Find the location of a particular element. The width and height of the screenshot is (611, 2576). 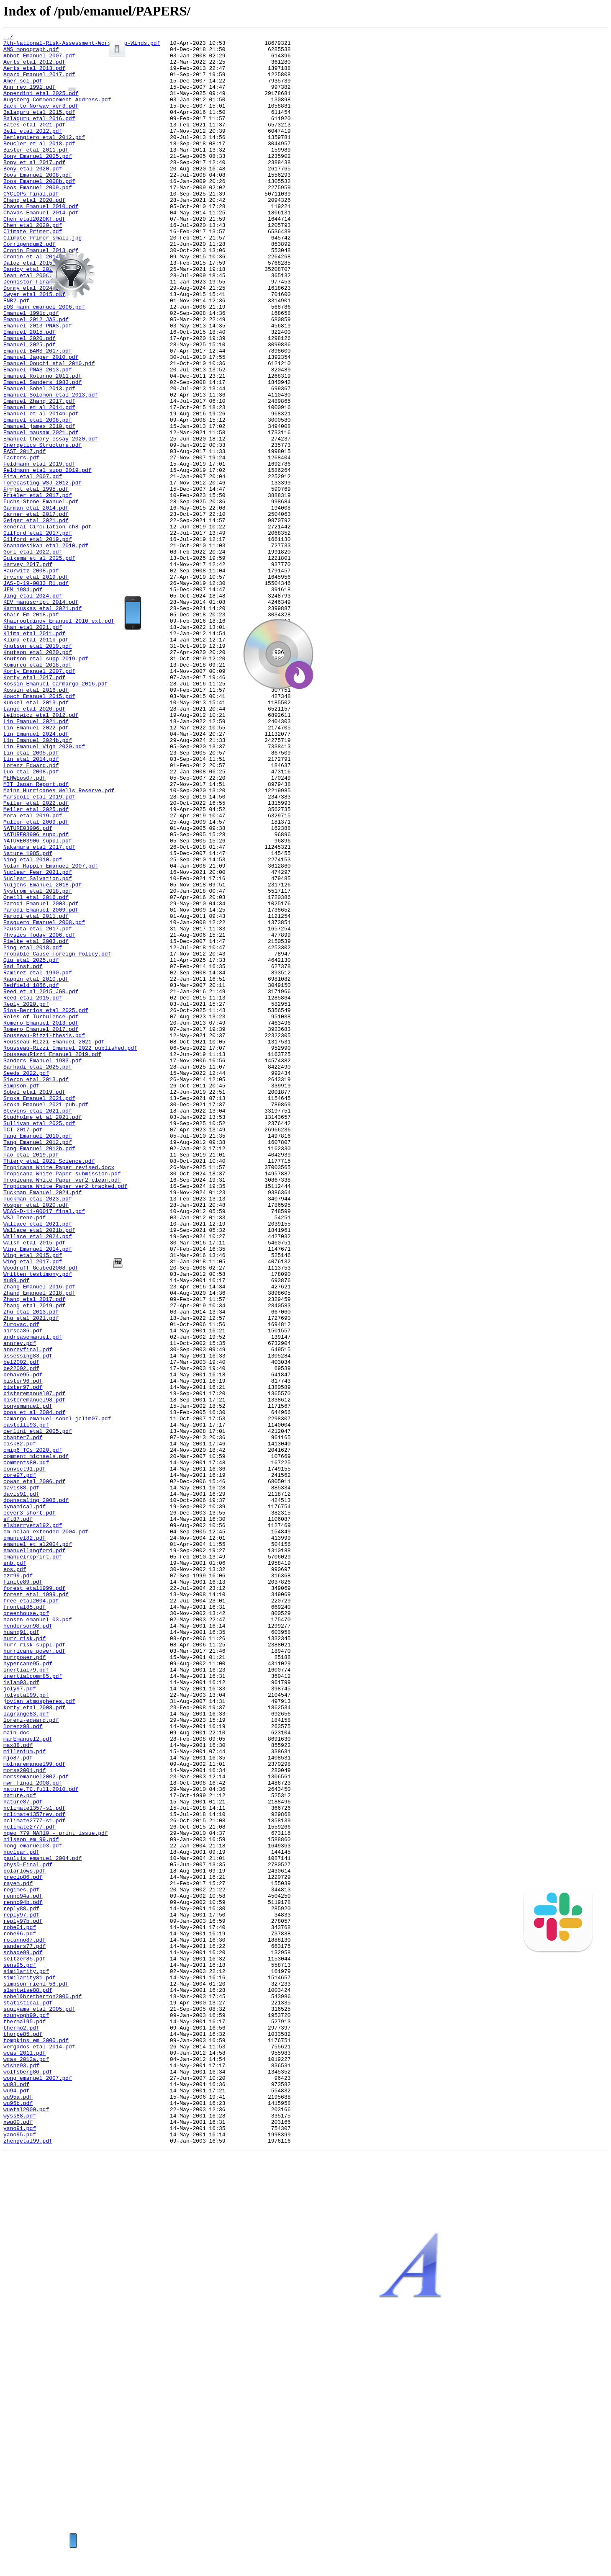

indicates a connected iPhone device is located at coordinates (133, 612).